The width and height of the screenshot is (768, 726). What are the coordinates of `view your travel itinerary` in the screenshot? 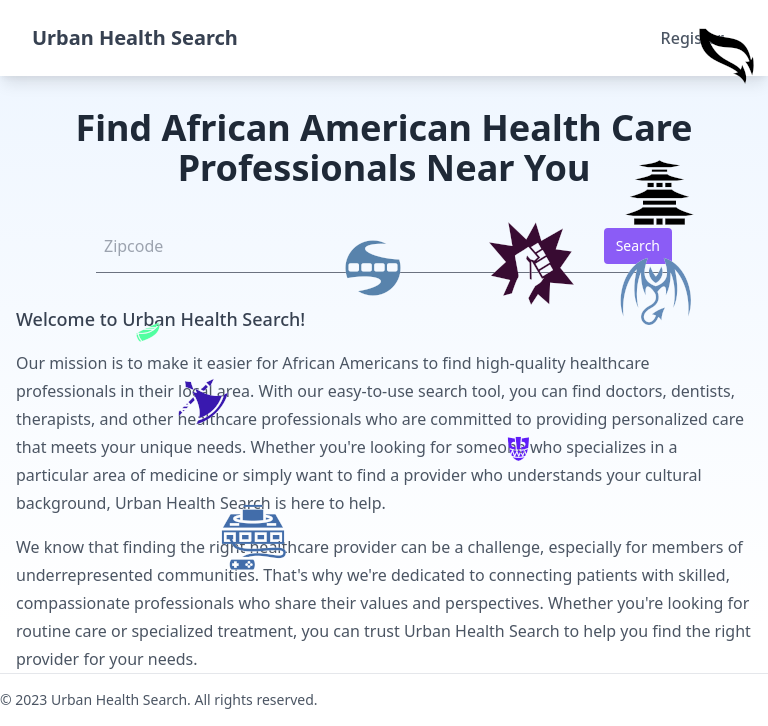 It's located at (726, 56).